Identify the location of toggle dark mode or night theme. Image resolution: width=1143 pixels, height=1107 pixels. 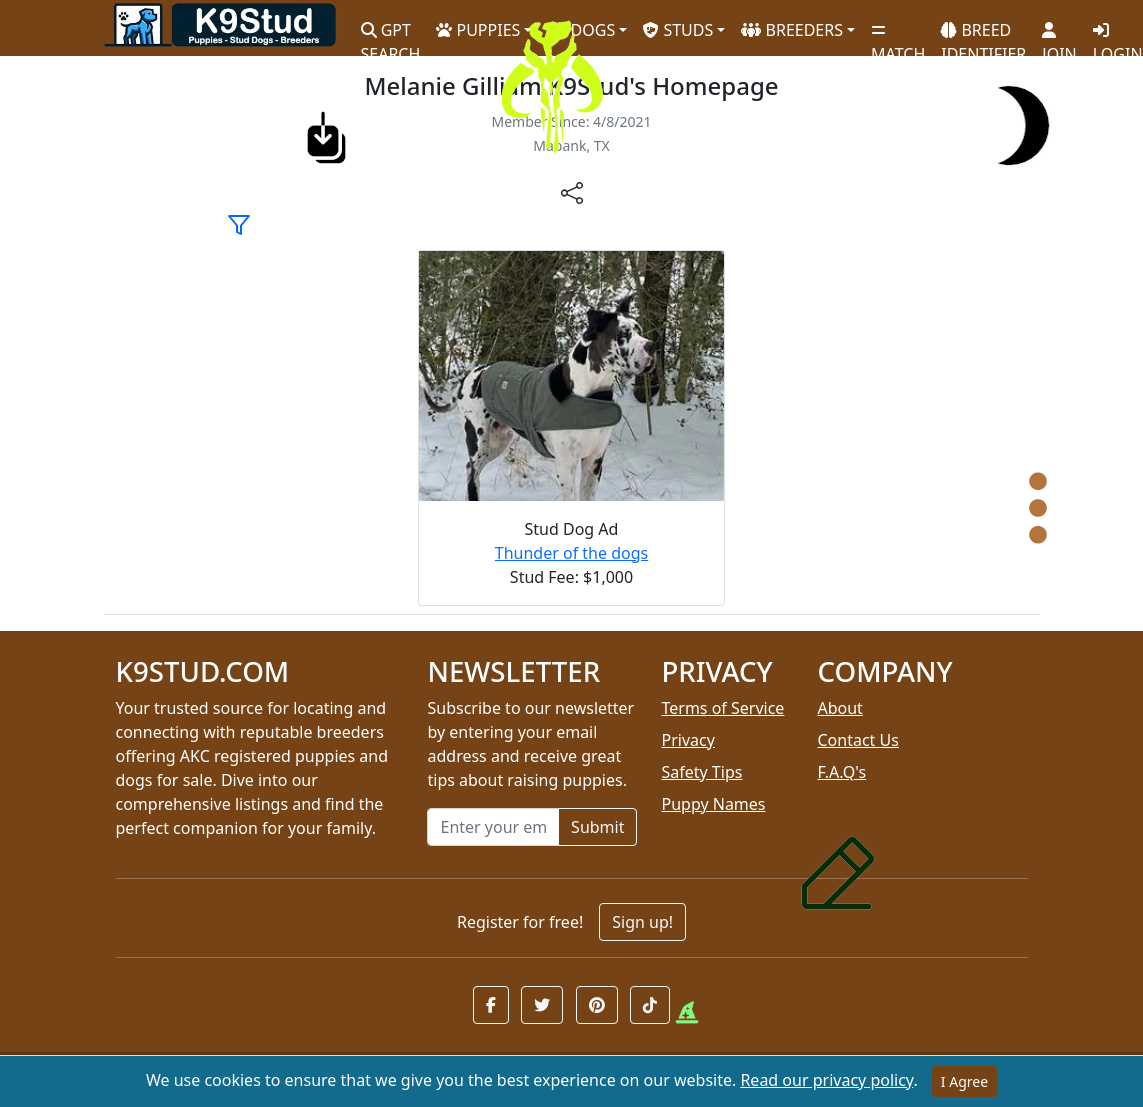
(1021, 125).